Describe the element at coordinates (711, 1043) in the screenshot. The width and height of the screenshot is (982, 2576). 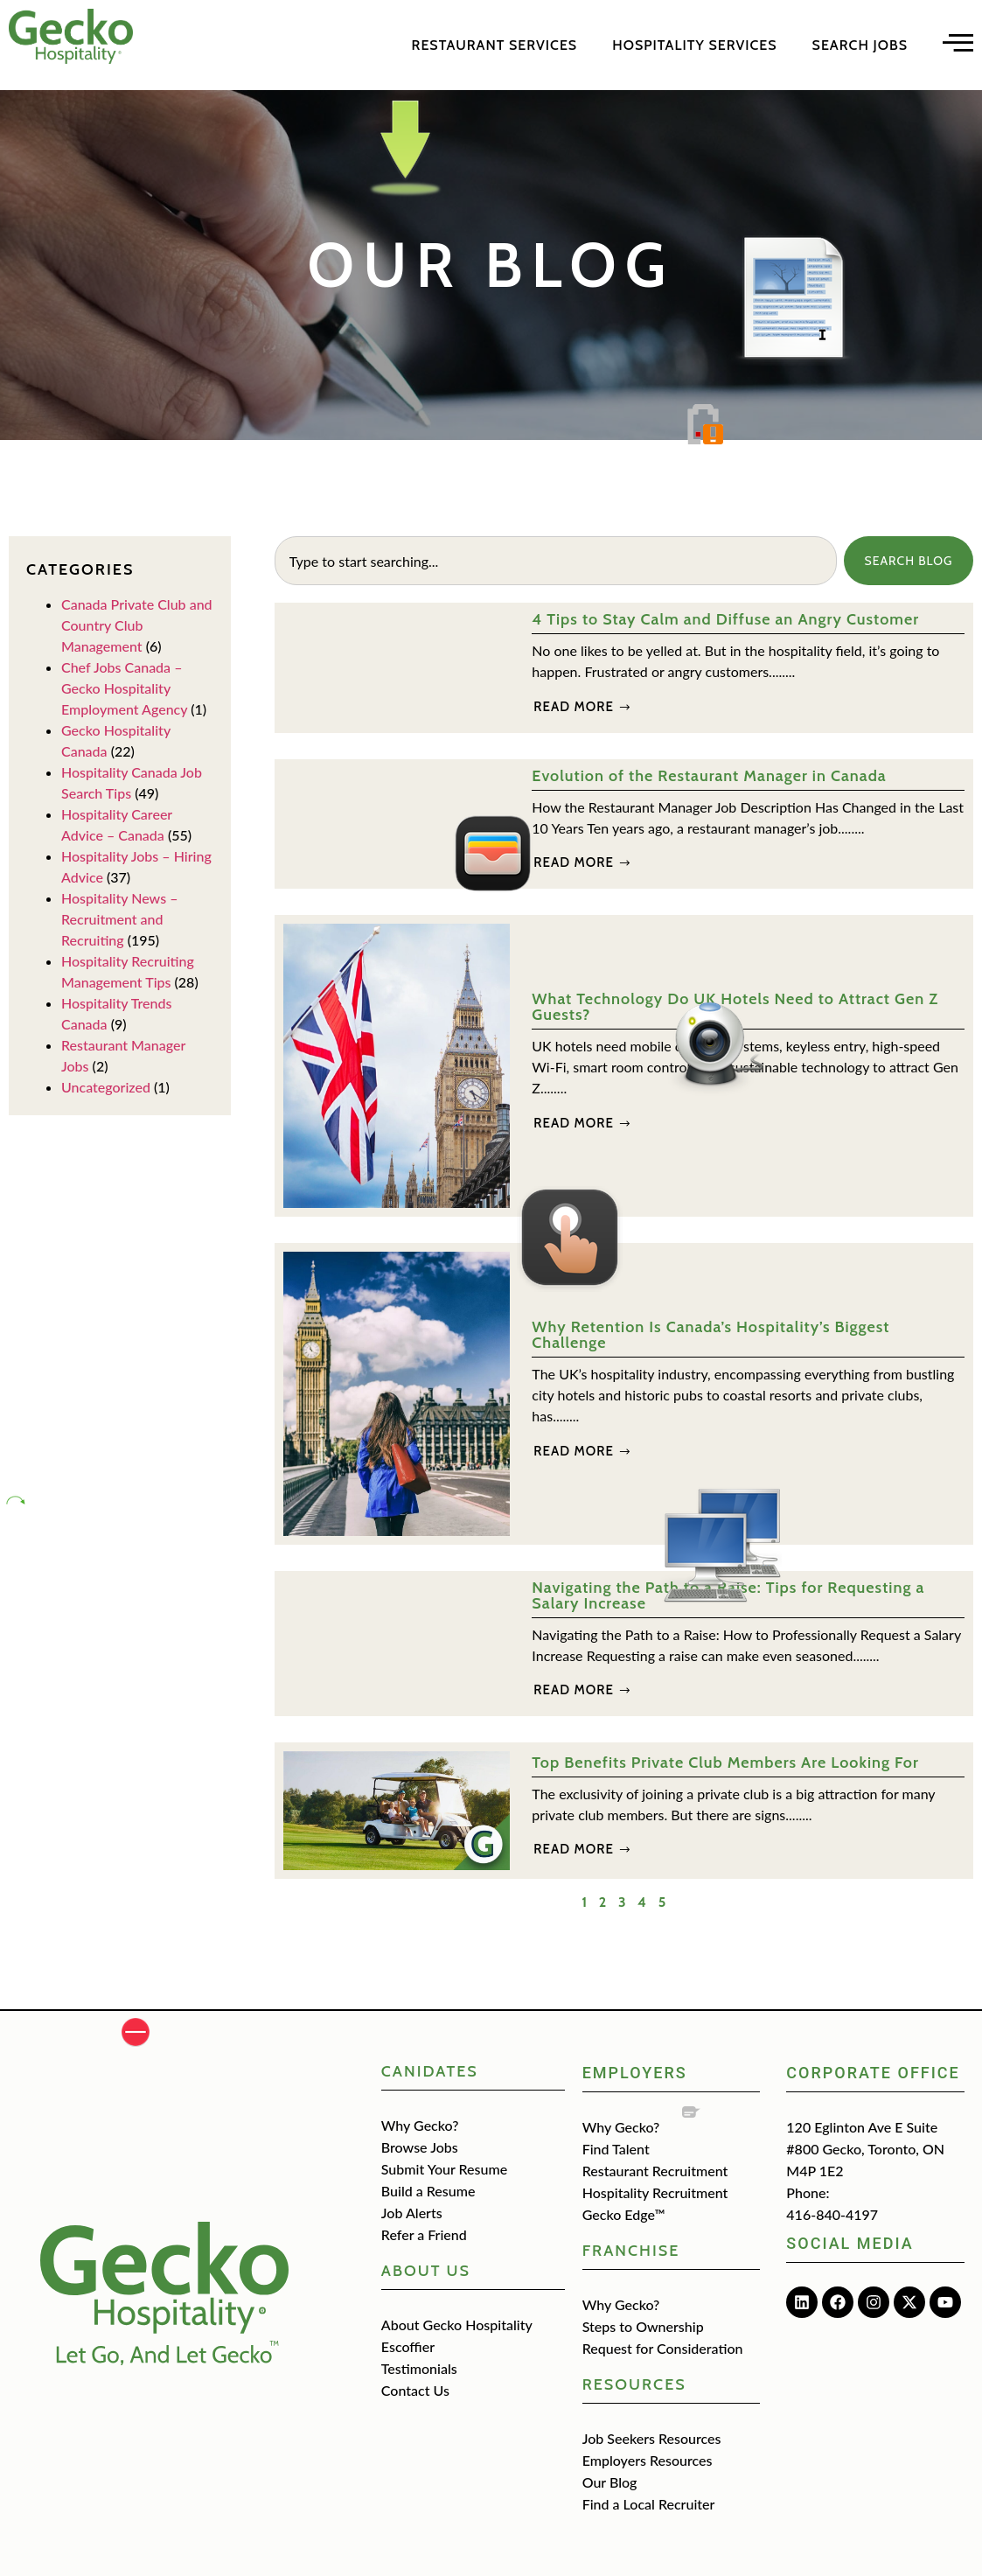
I see `access webcam settings` at that location.